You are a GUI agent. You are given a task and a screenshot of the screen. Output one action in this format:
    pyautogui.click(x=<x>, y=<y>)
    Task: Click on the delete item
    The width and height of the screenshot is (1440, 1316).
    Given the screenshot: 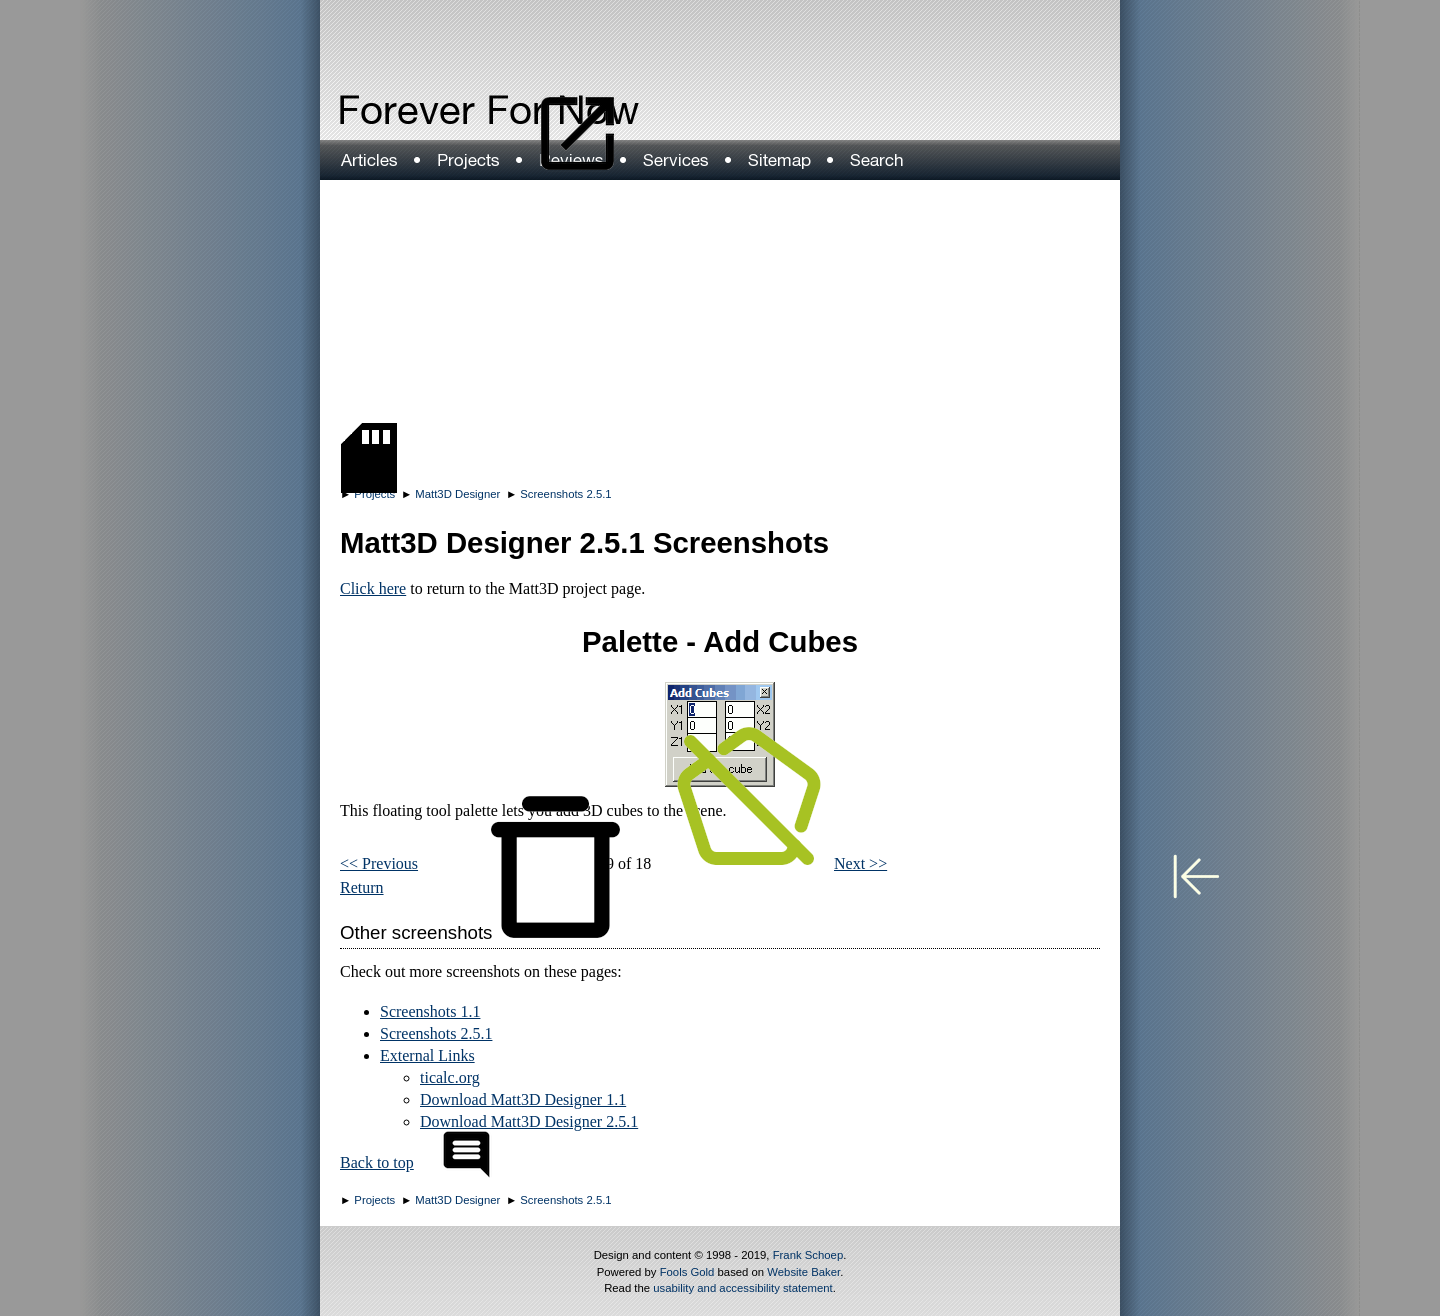 What is the action you would take?
    pyautogui.click(x=555, y=873)
    